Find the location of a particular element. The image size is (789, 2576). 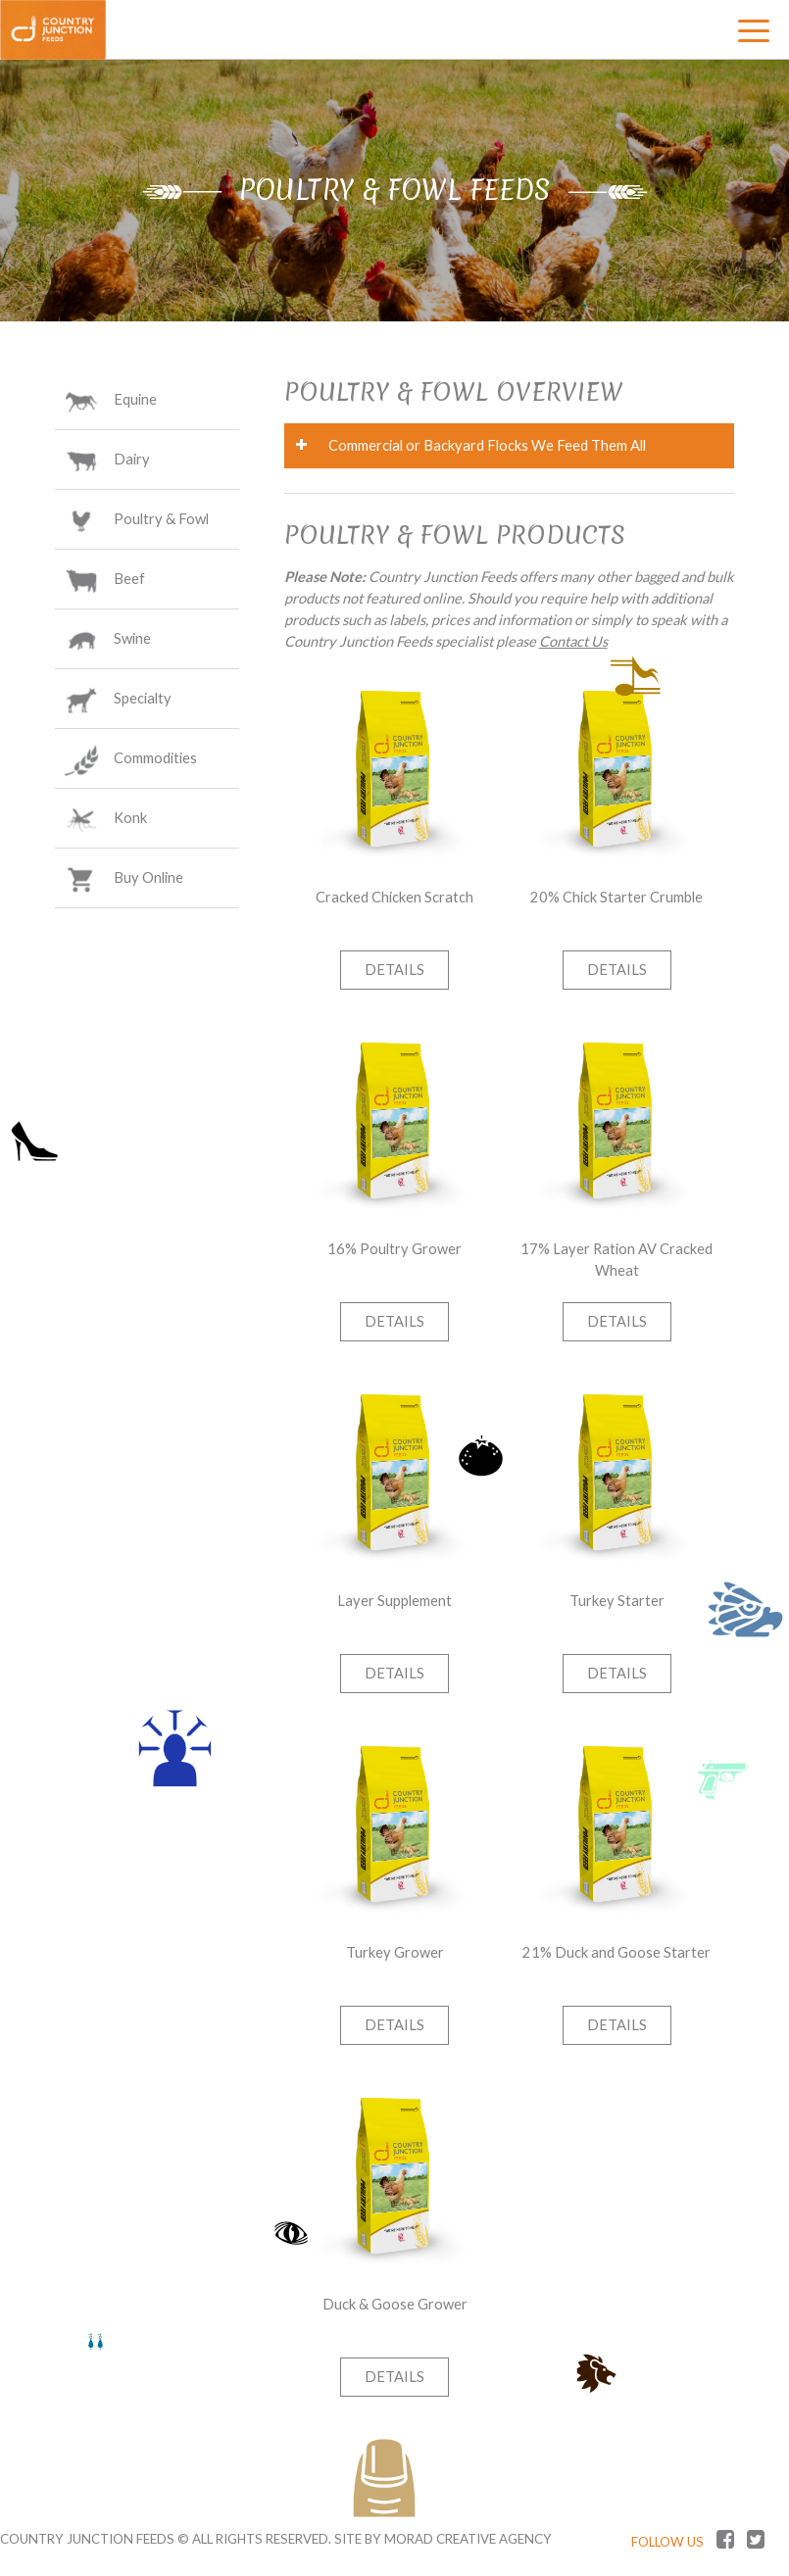

aztec eagle symbol or cultural icon is located at coordinates (745, 1609).